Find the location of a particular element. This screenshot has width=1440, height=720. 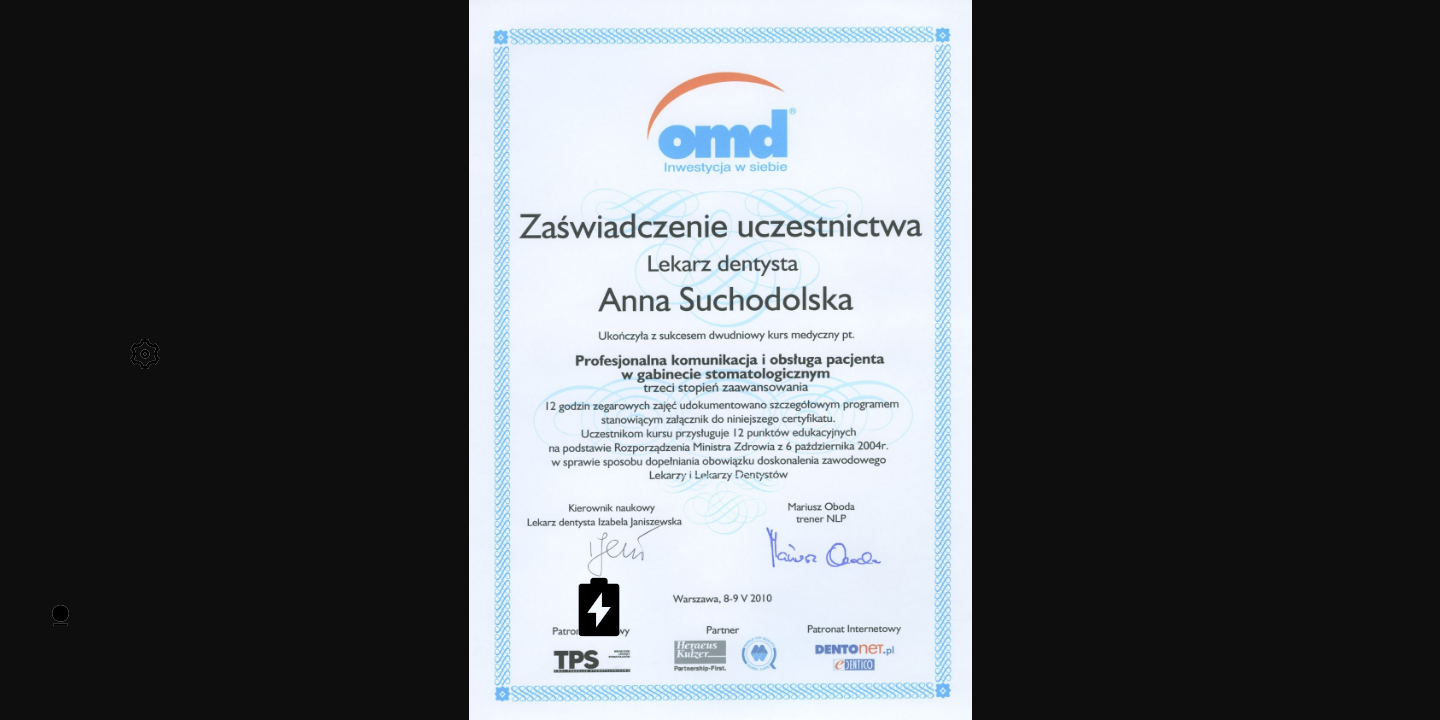

view your profile is located at coordinates (60, 615).